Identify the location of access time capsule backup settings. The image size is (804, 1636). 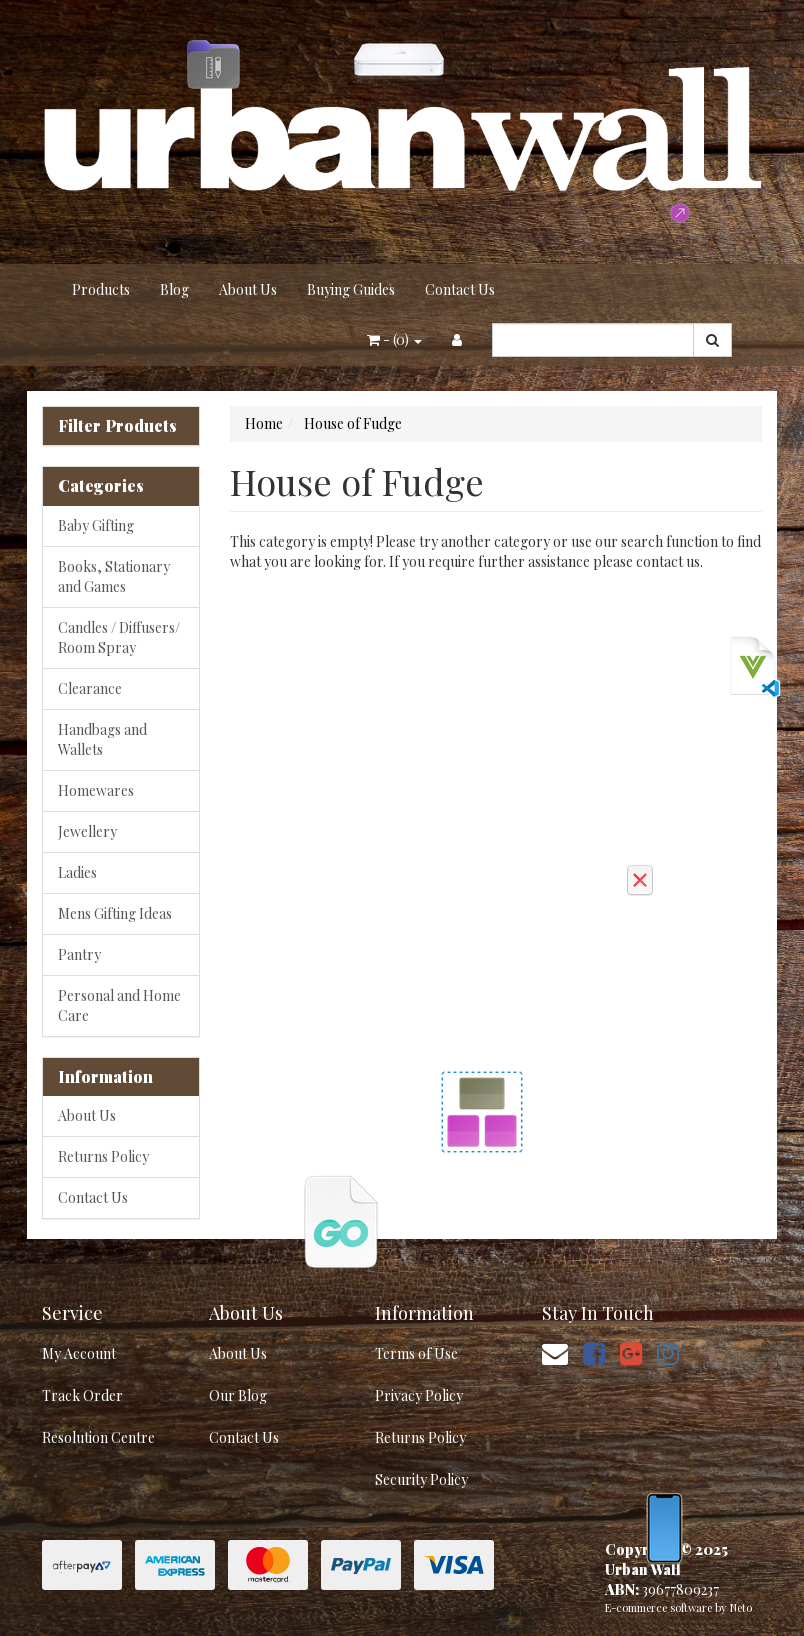
(399, 54).